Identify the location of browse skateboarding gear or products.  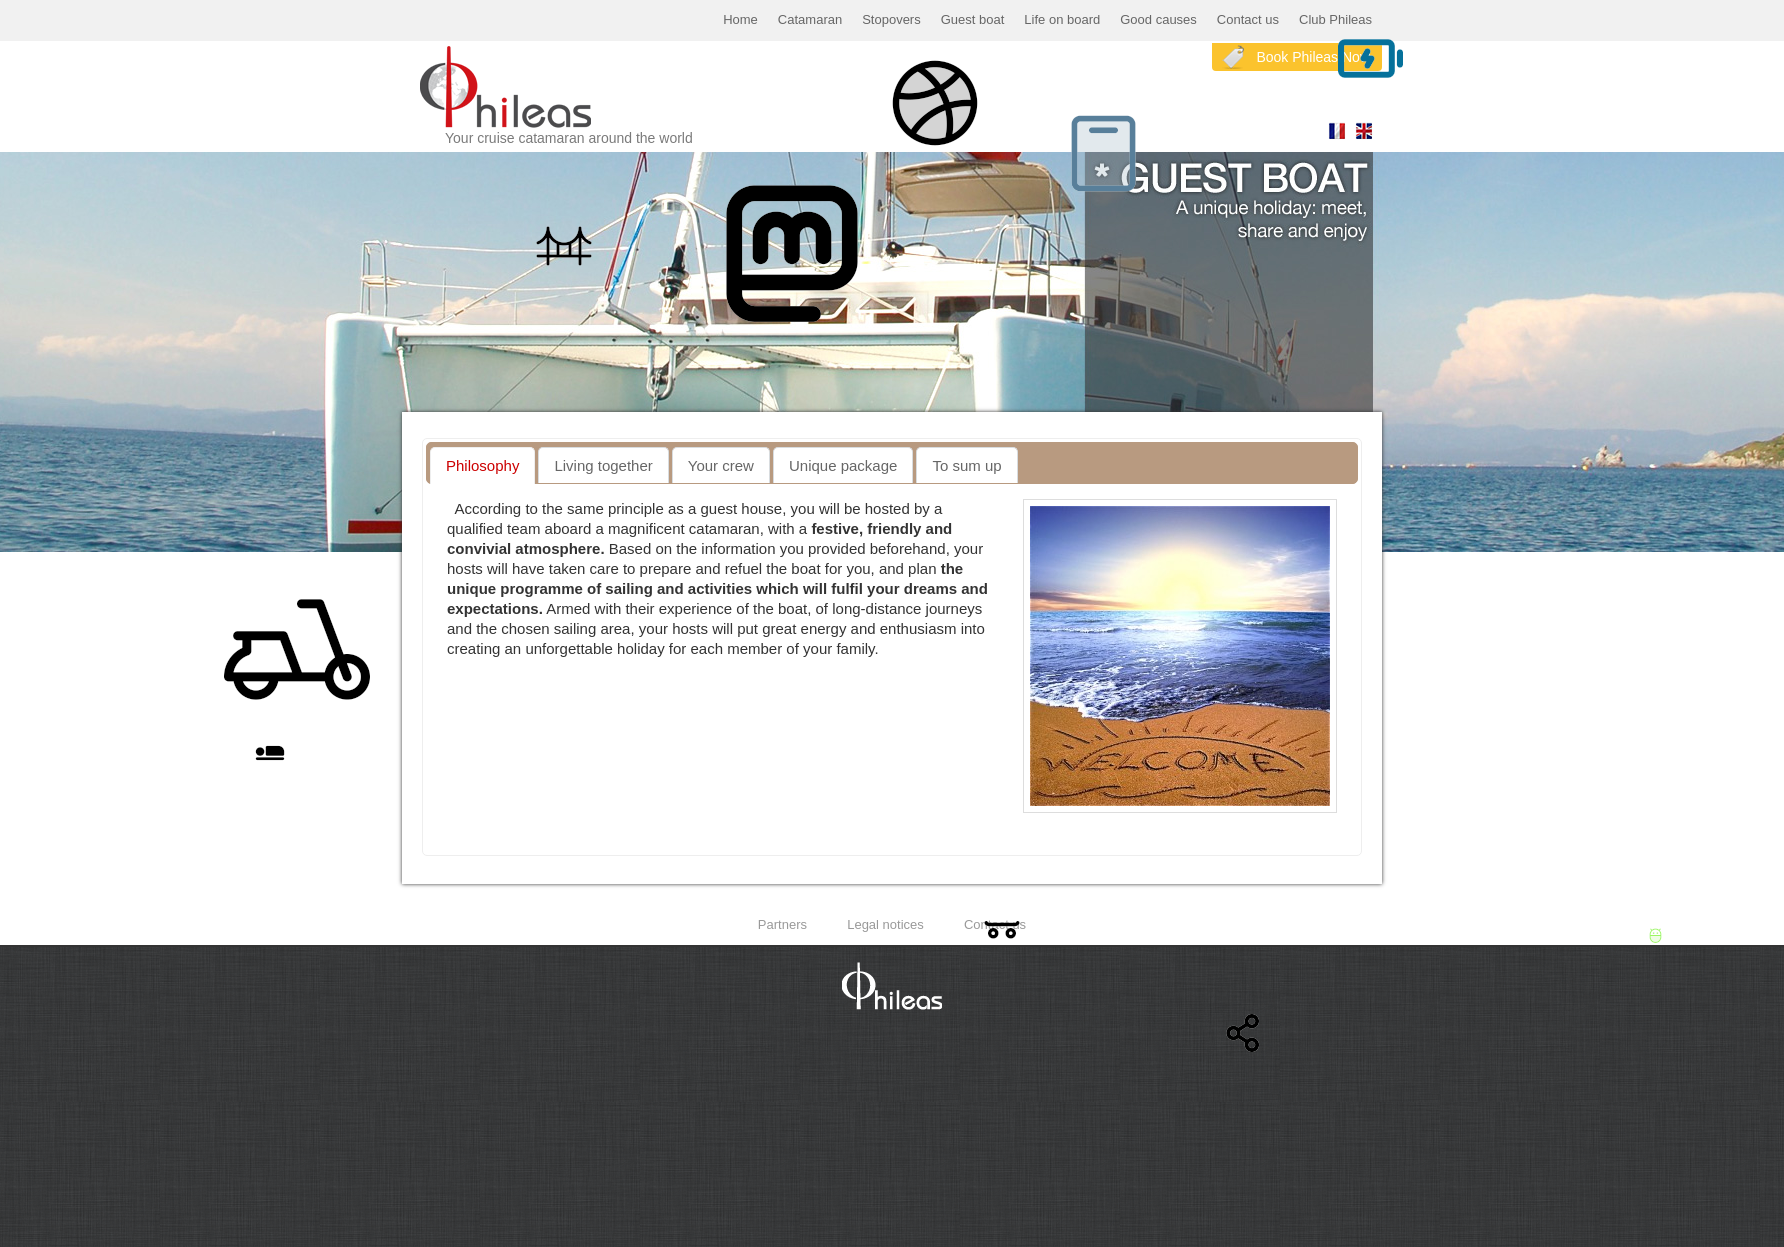
(1002, 928).